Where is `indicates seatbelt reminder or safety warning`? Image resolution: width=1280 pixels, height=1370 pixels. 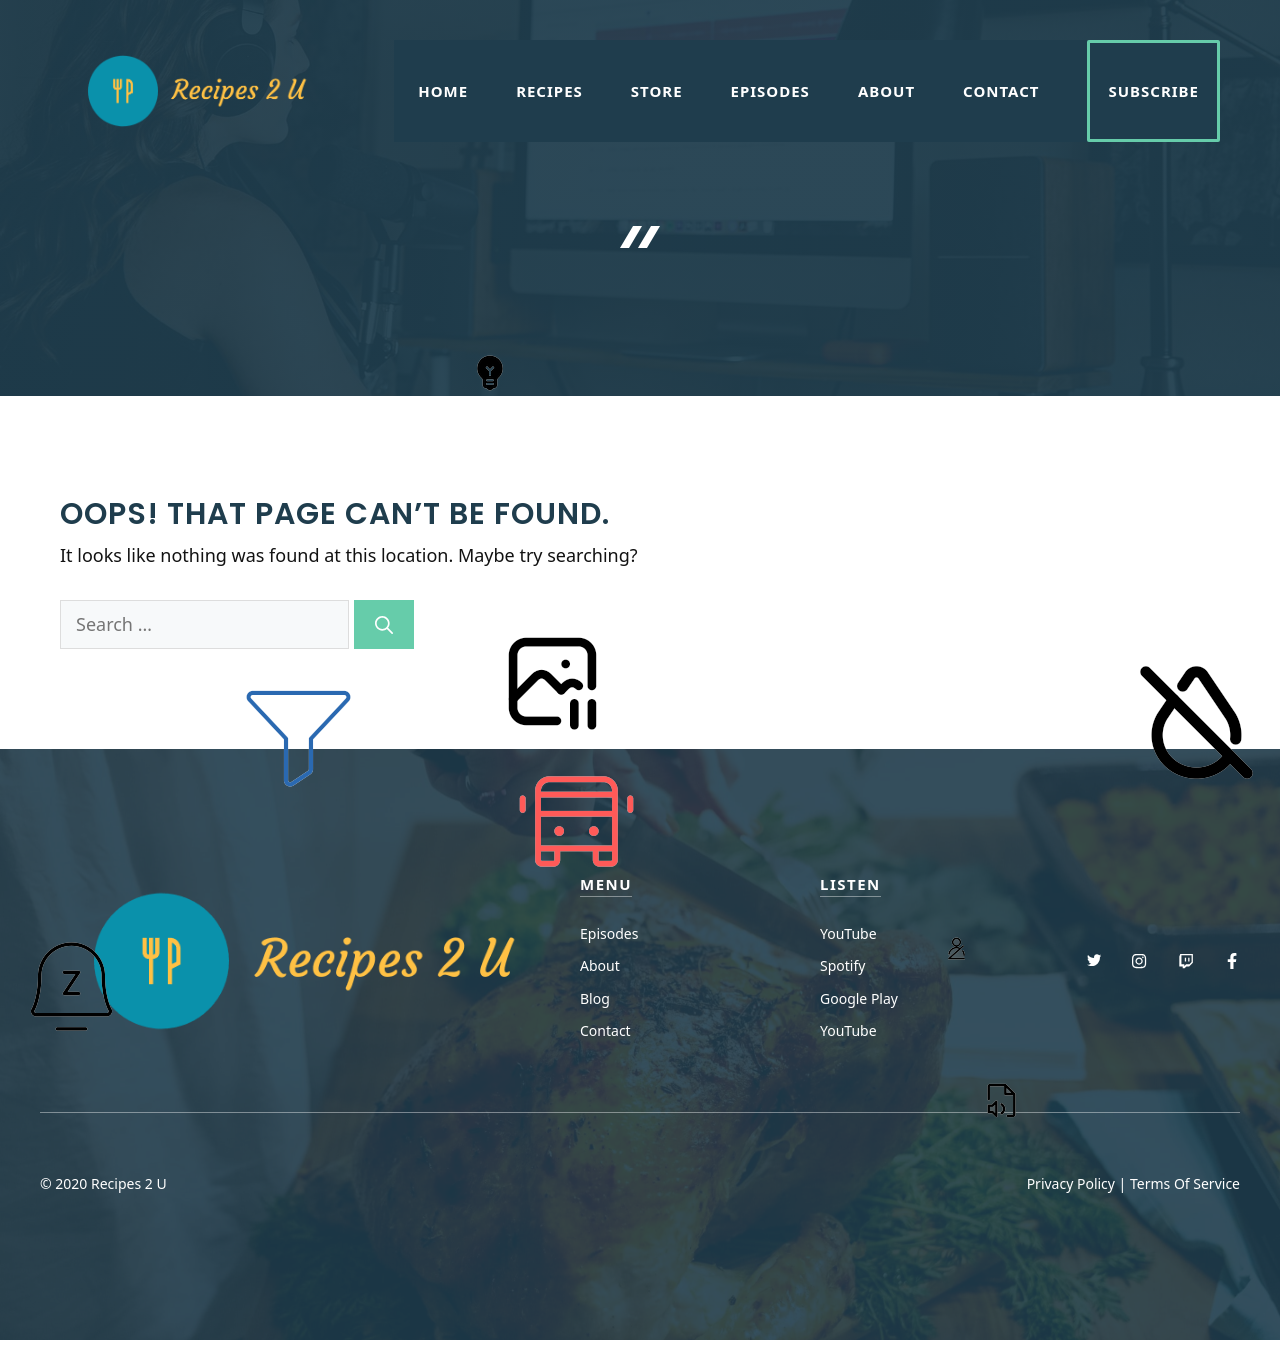 indicates seatbelt reminder or safety warning is located at coordinates (956, 948).